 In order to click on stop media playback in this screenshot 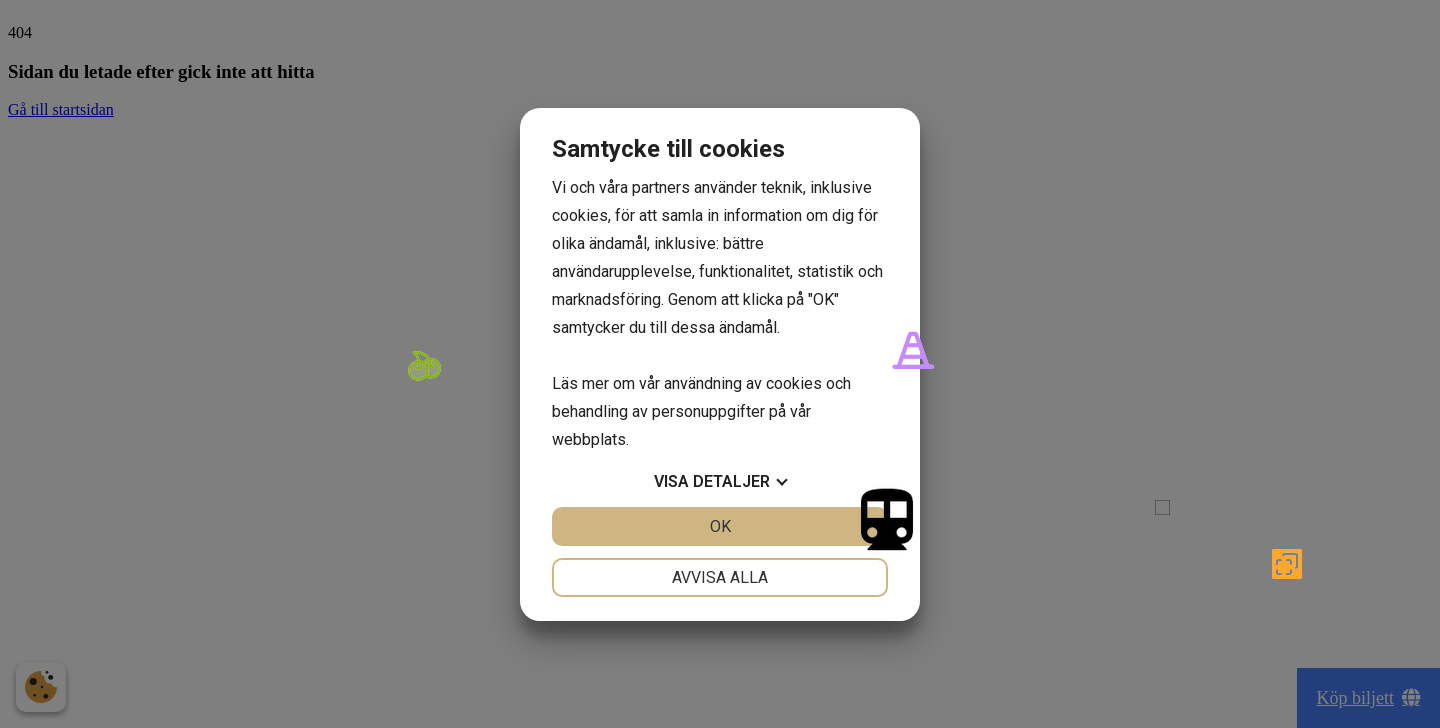, I will do `click(1162, 507)`.